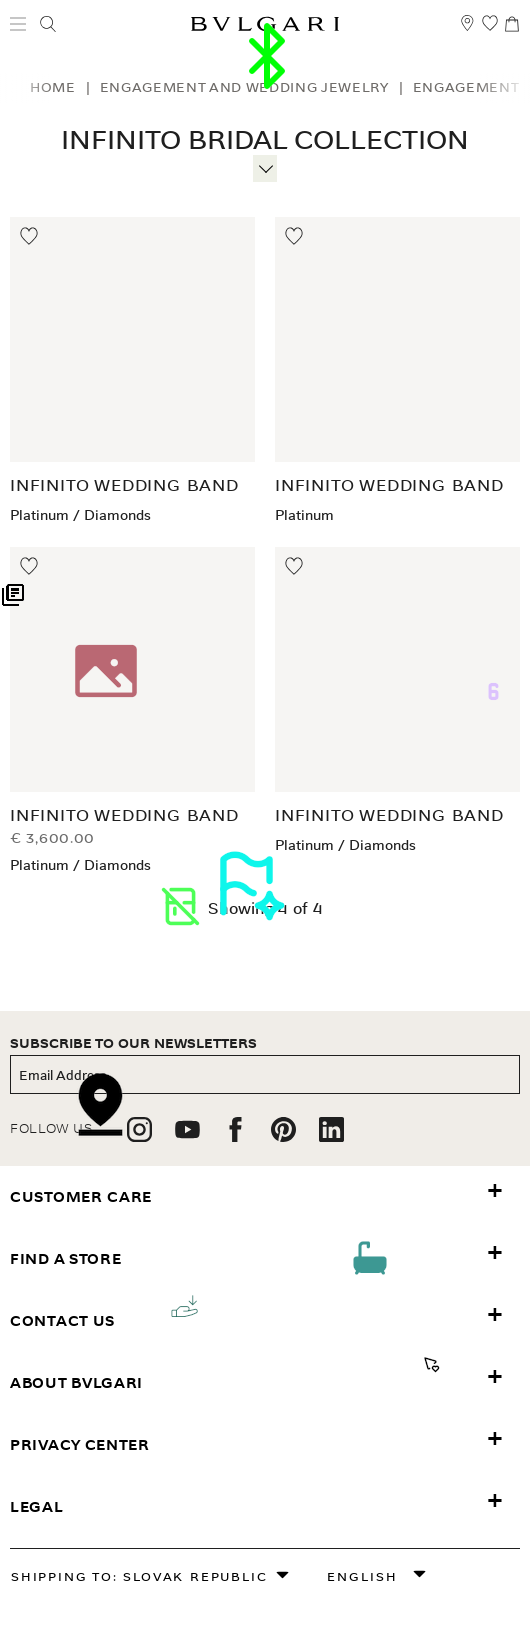 The height and width of the screenshot is (1646, 530). What do you see at coordinates (493, 691) in the screenshot?
I see `indicates item number 6 in a list or sequence` at bounding box center [493, 691].